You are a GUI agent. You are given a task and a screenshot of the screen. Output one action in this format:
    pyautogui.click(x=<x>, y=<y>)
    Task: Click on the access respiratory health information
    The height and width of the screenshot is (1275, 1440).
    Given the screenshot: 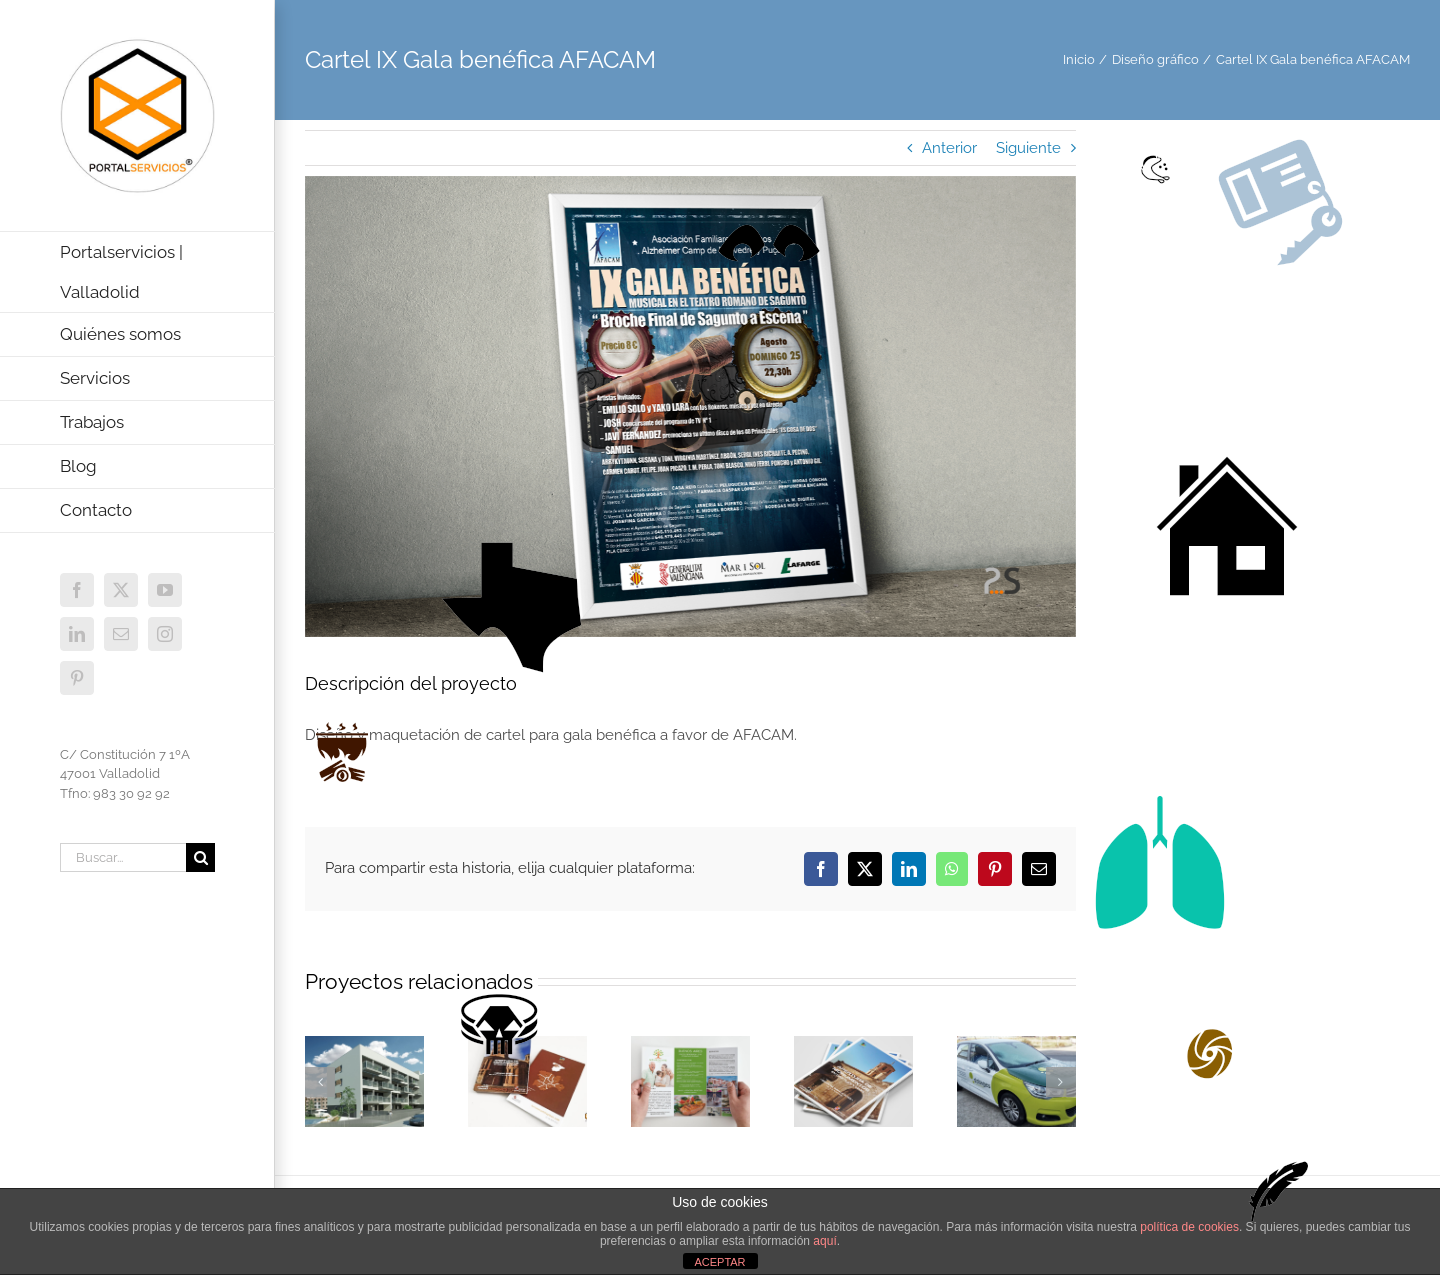 What is the action you would take?
    pyautogui.click(x=1160, y=865)
    